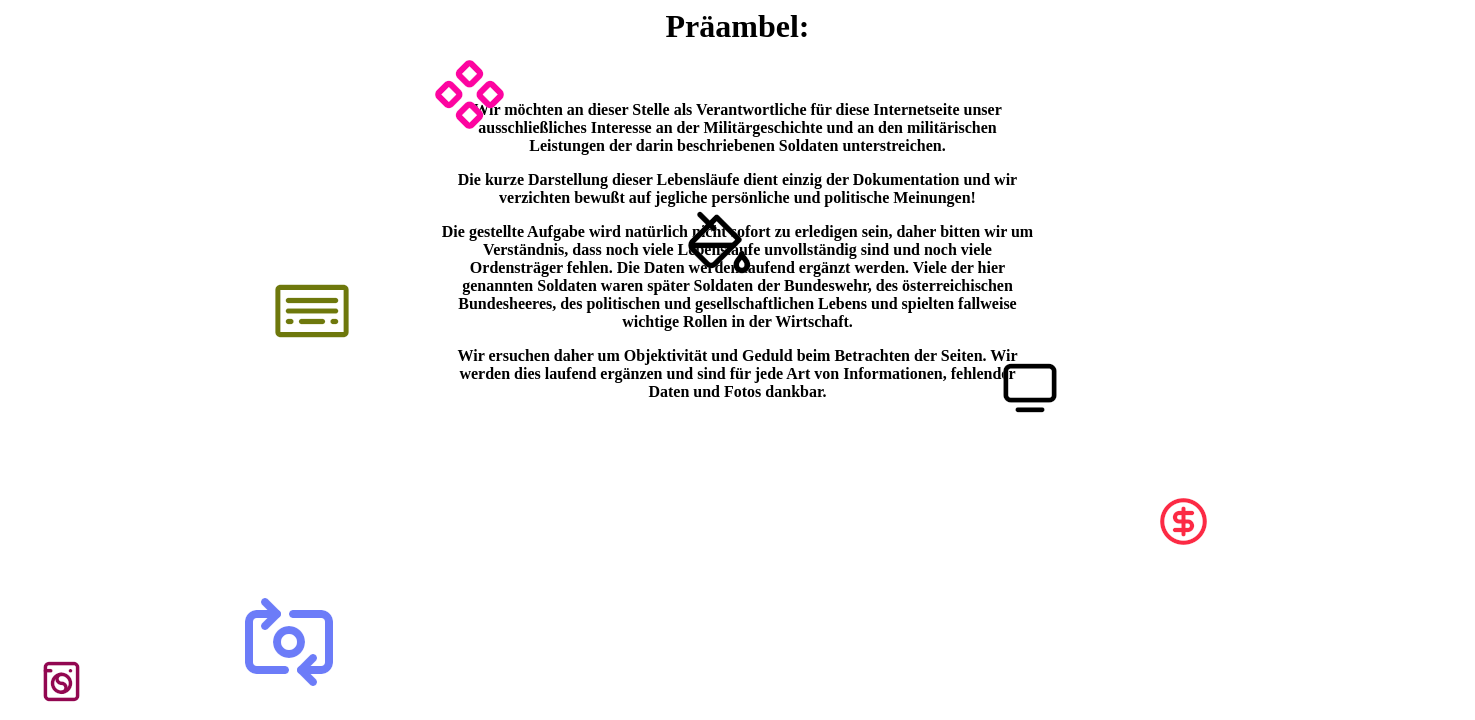 Image resolution: width=1475 pixels, height=720 pixels. What do you see at coordinates (469, 94) in the screenshot?
I see `view or manage UI components` at bounding box center [469, 94].